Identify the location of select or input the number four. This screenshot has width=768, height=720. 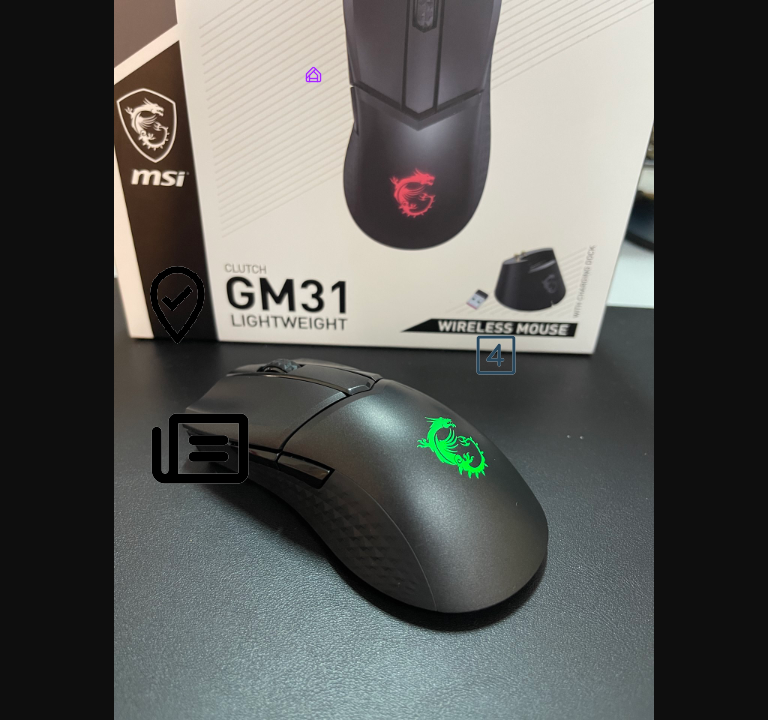
(496, 355).